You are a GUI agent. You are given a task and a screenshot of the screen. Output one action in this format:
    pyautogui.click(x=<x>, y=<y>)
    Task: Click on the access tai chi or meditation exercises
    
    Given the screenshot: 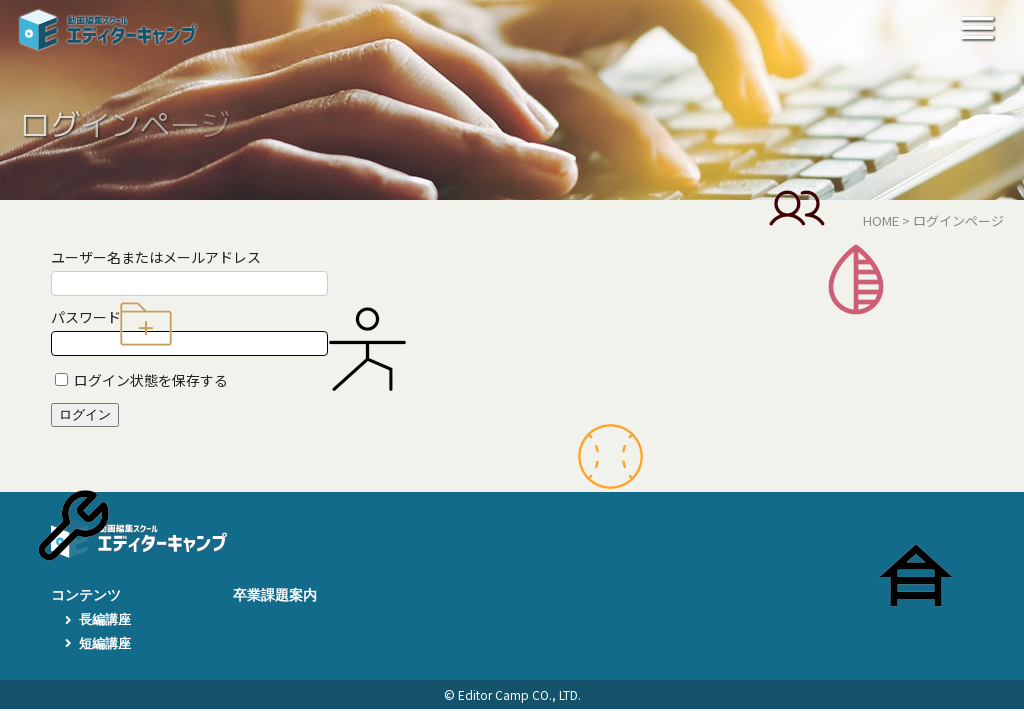 What is the action you would take?
    pyautogui.click(x=367, y=352)
    